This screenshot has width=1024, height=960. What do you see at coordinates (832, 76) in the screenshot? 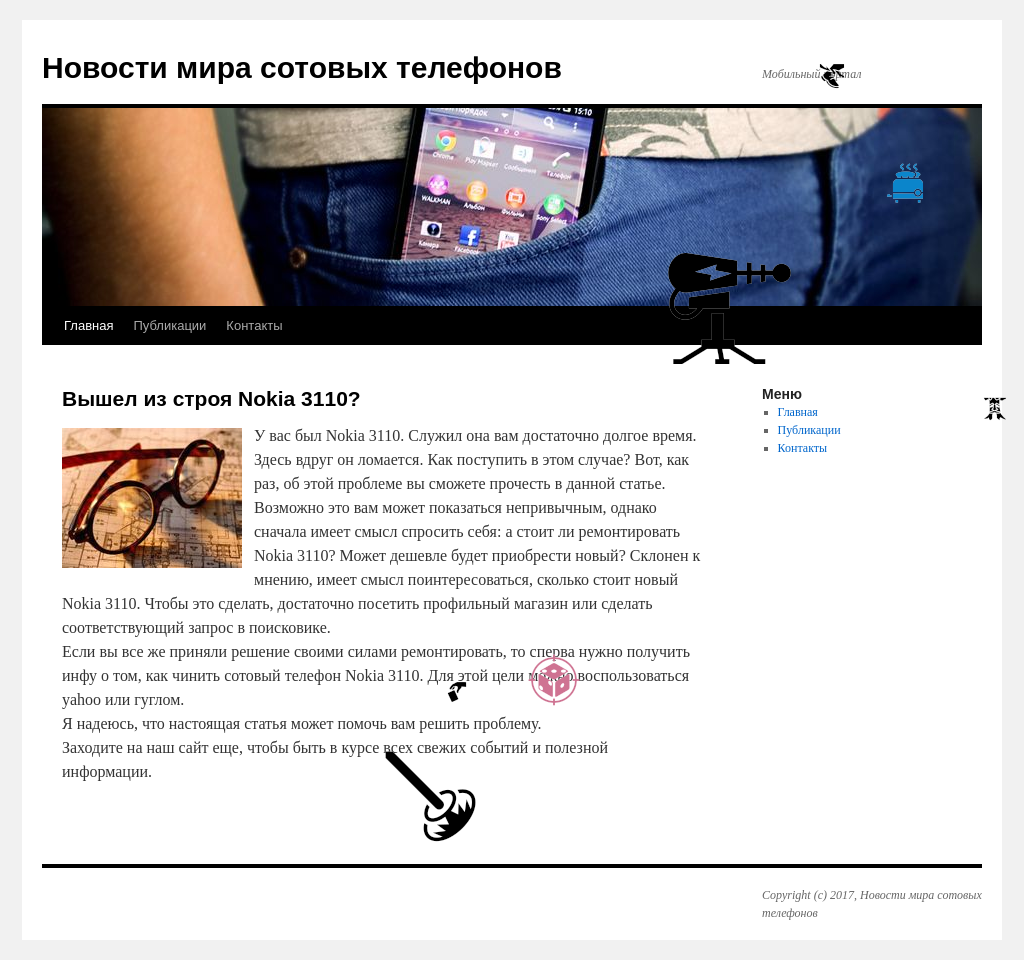
I see `indicates a trip hazard or stumble` at bounding box center [832, 76].